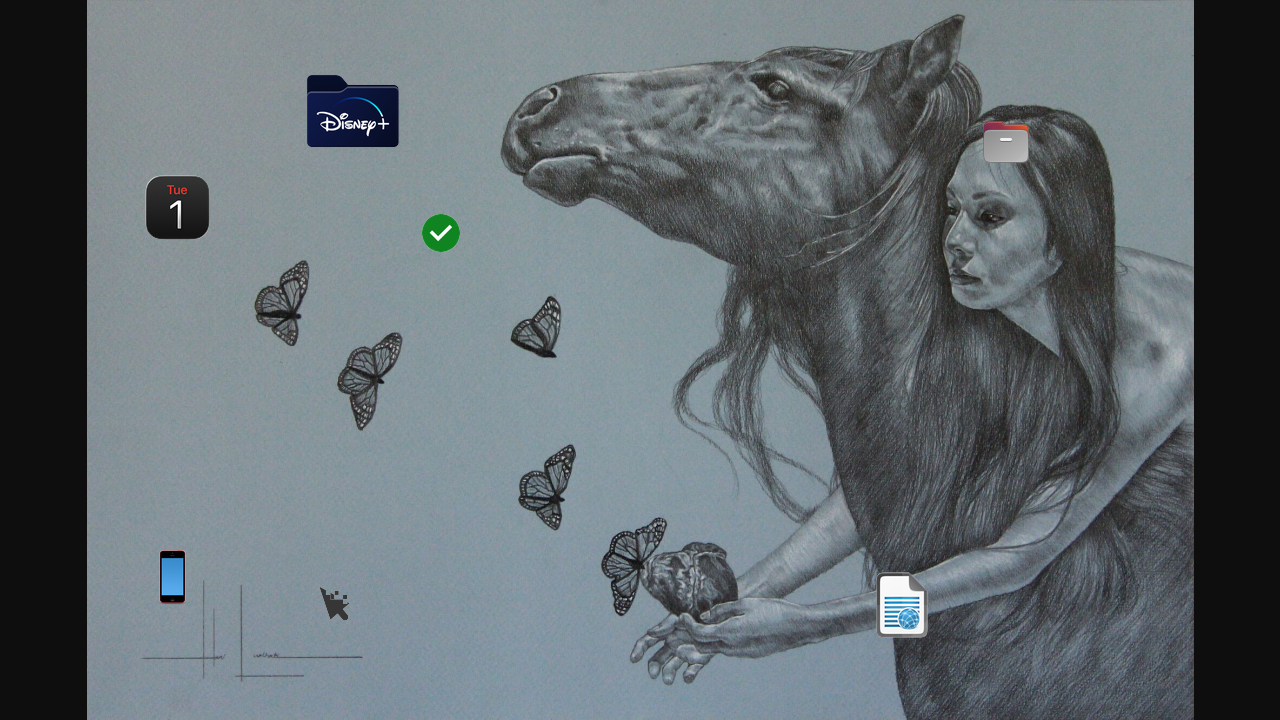 This screenshot has width=1280, height=720. I want to click on open a web template document file, so click(902, 605).